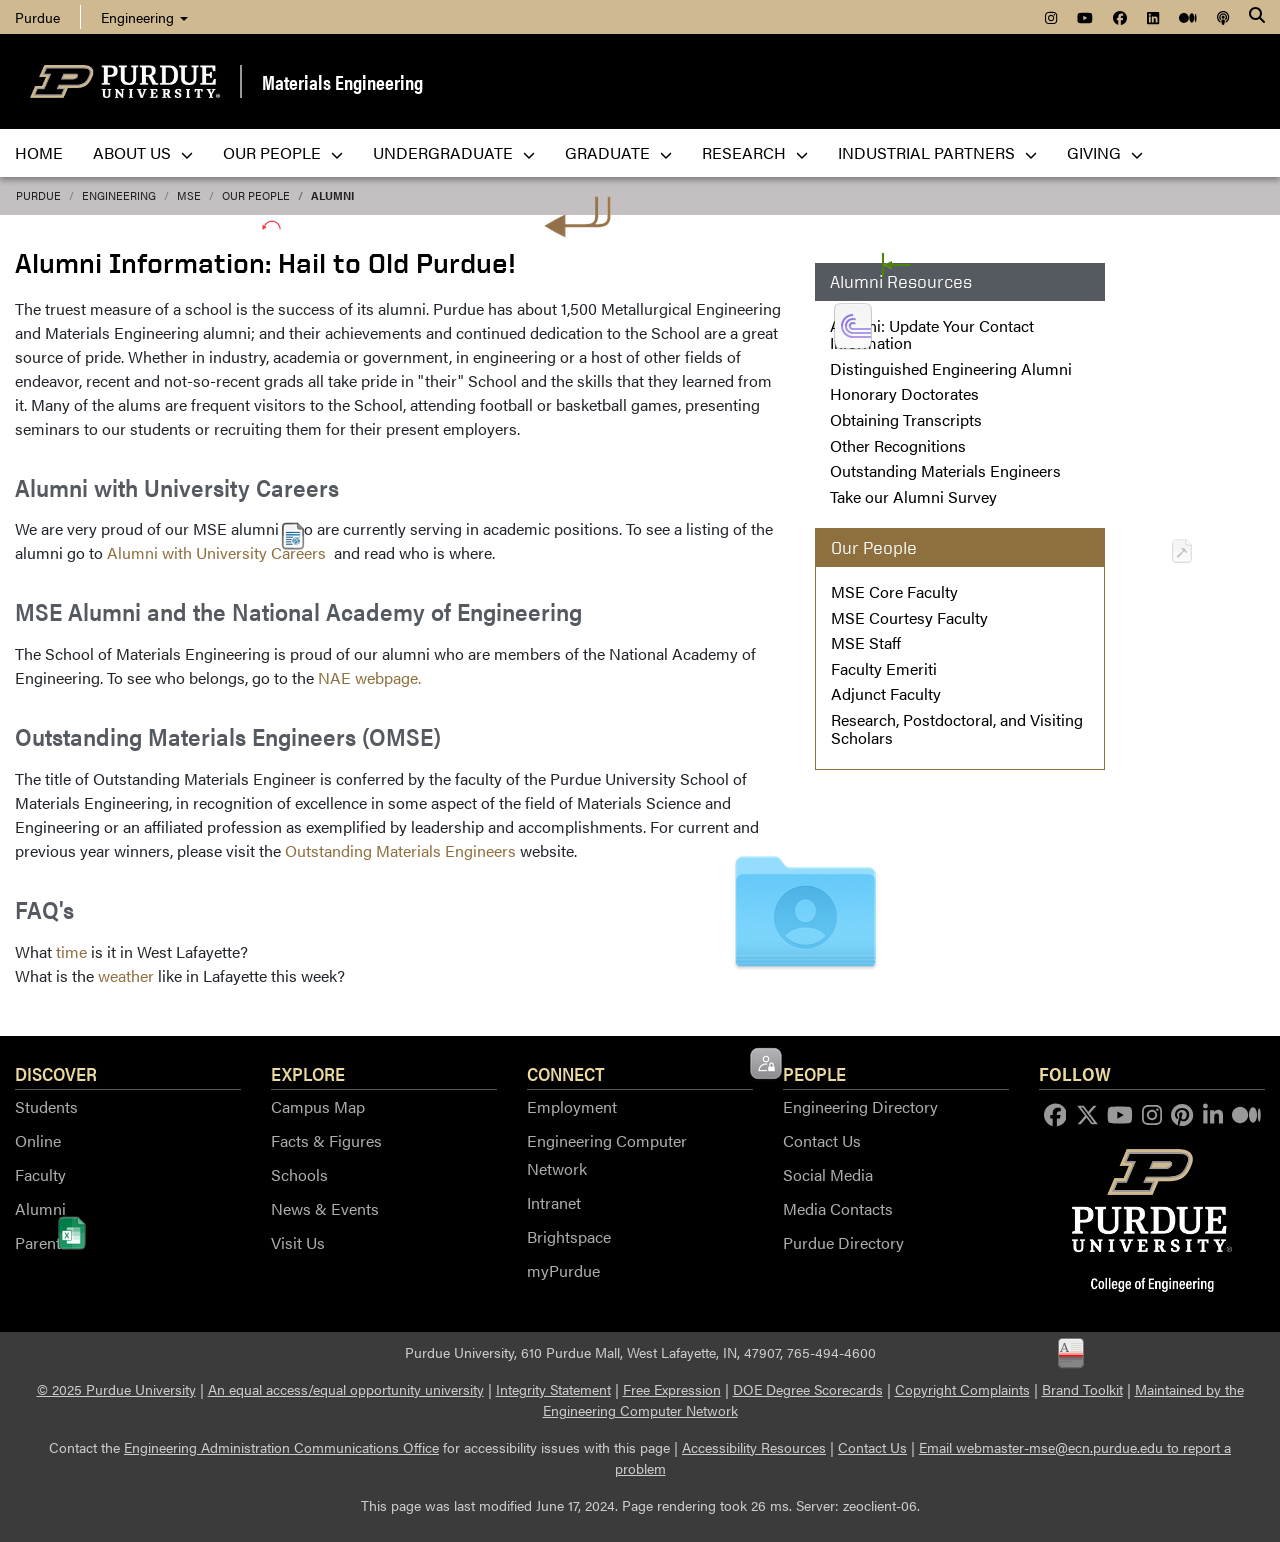 This screenshot has width=1280, height=1542. Describe the element at coordinates (272, 225) in the screenshot. I see `undo the last action` at that location.